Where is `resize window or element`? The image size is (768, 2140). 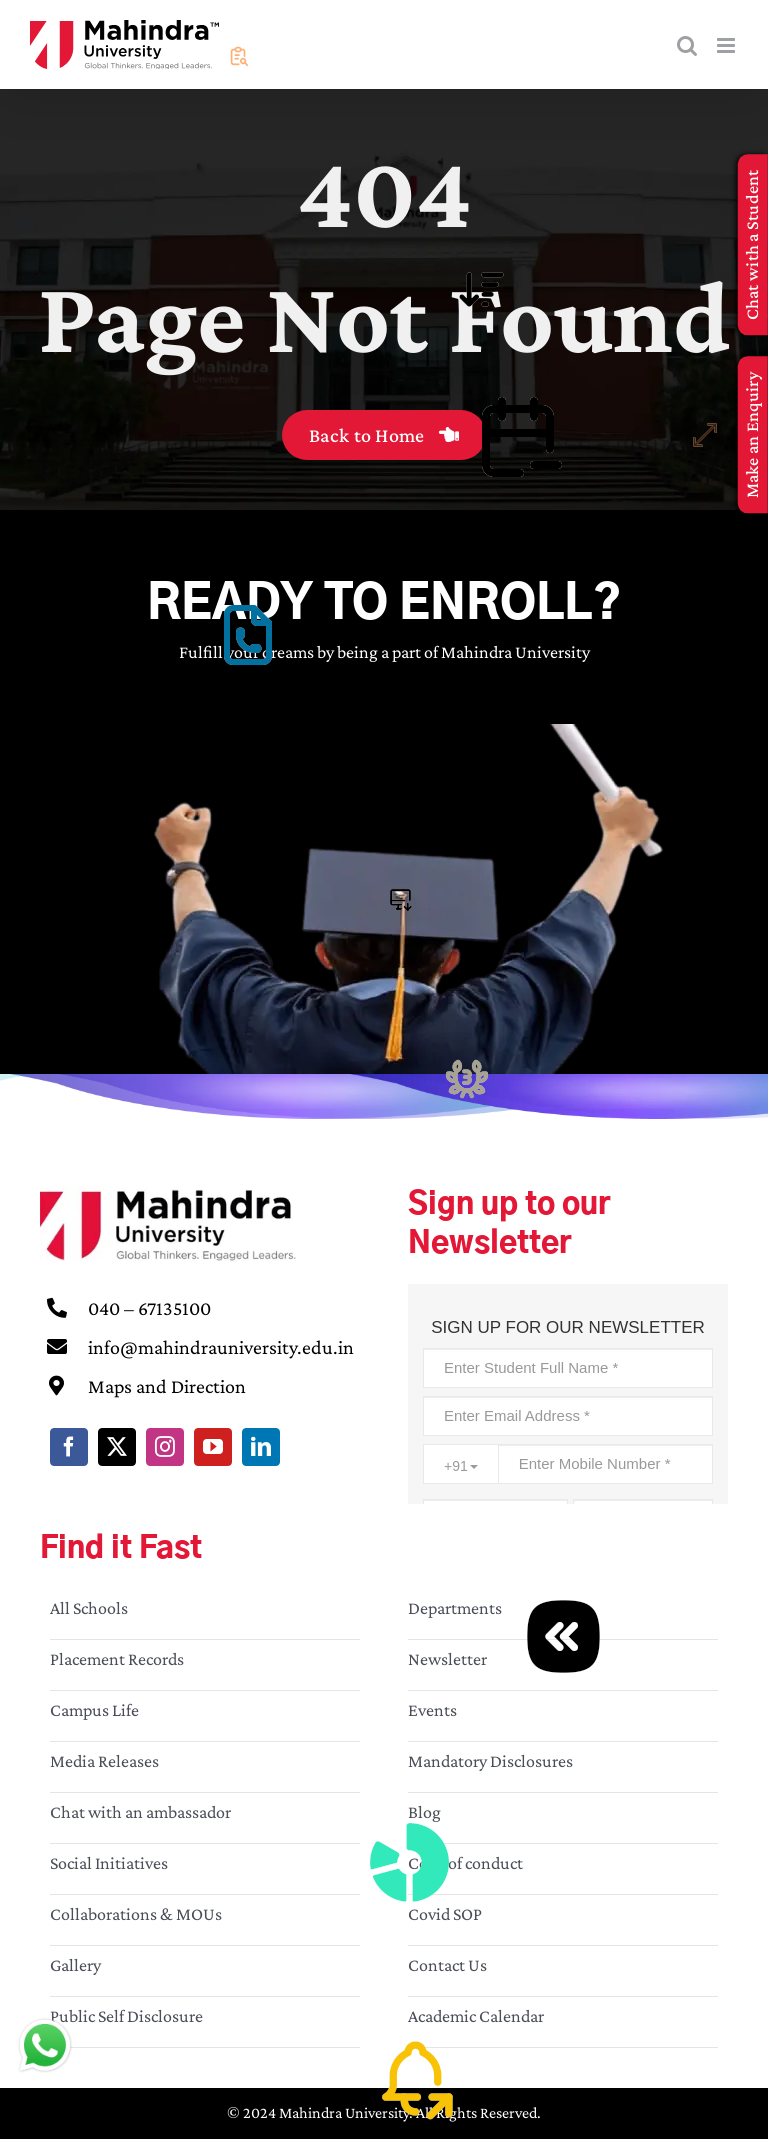
resize window or element is located at coordinates (705, 435).